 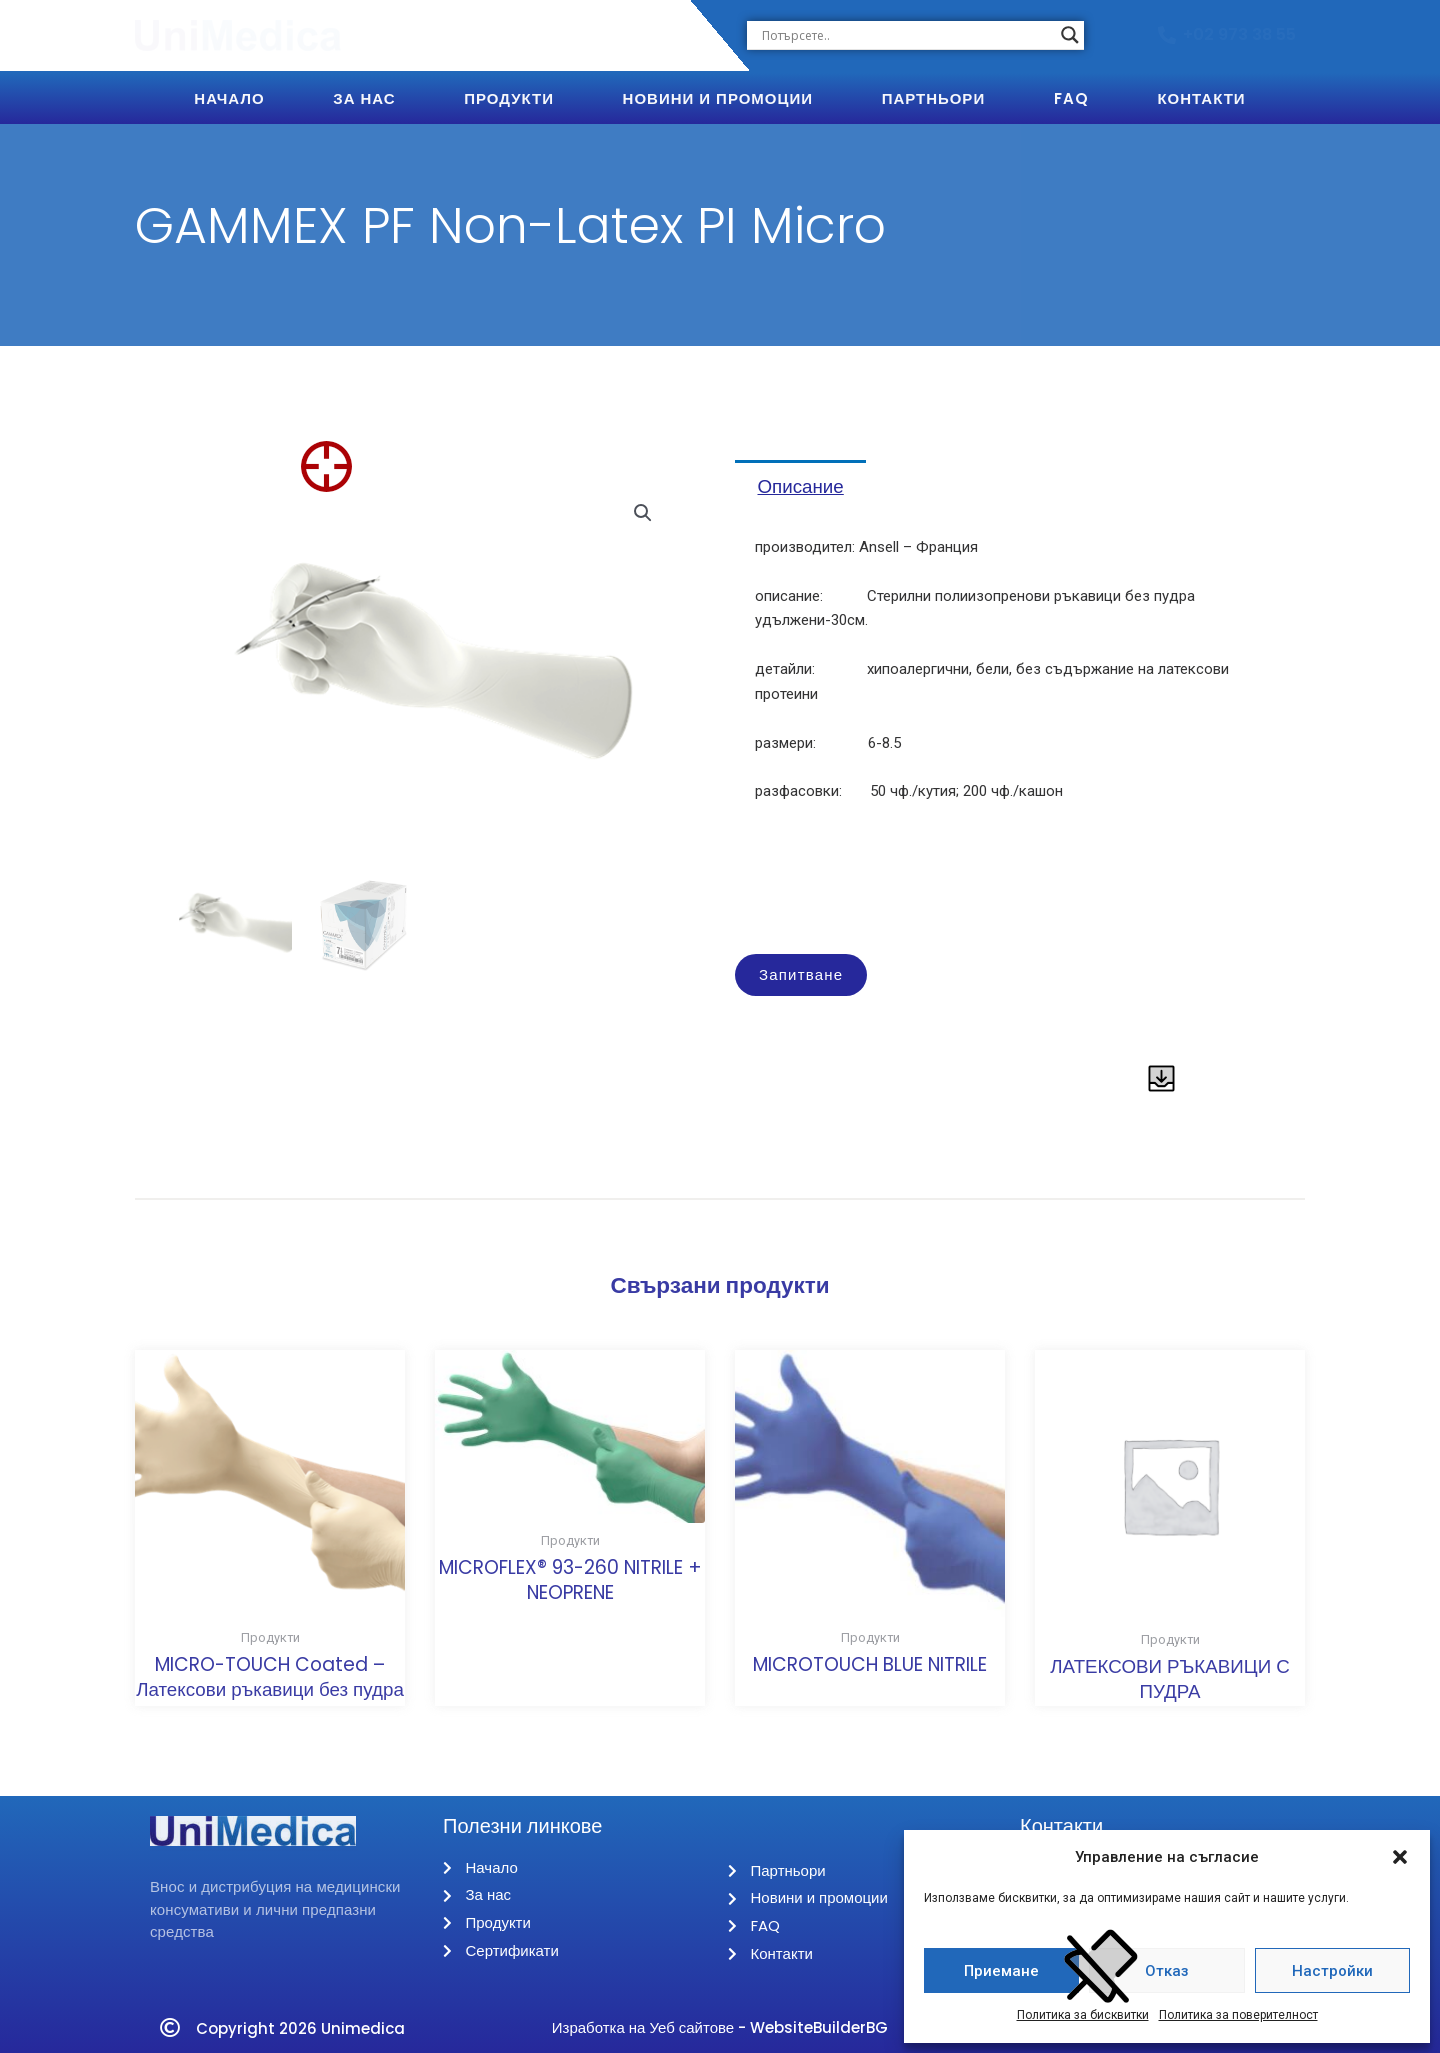 I want to click on download file to inbox or tray, so click(x=1161, y=1078).